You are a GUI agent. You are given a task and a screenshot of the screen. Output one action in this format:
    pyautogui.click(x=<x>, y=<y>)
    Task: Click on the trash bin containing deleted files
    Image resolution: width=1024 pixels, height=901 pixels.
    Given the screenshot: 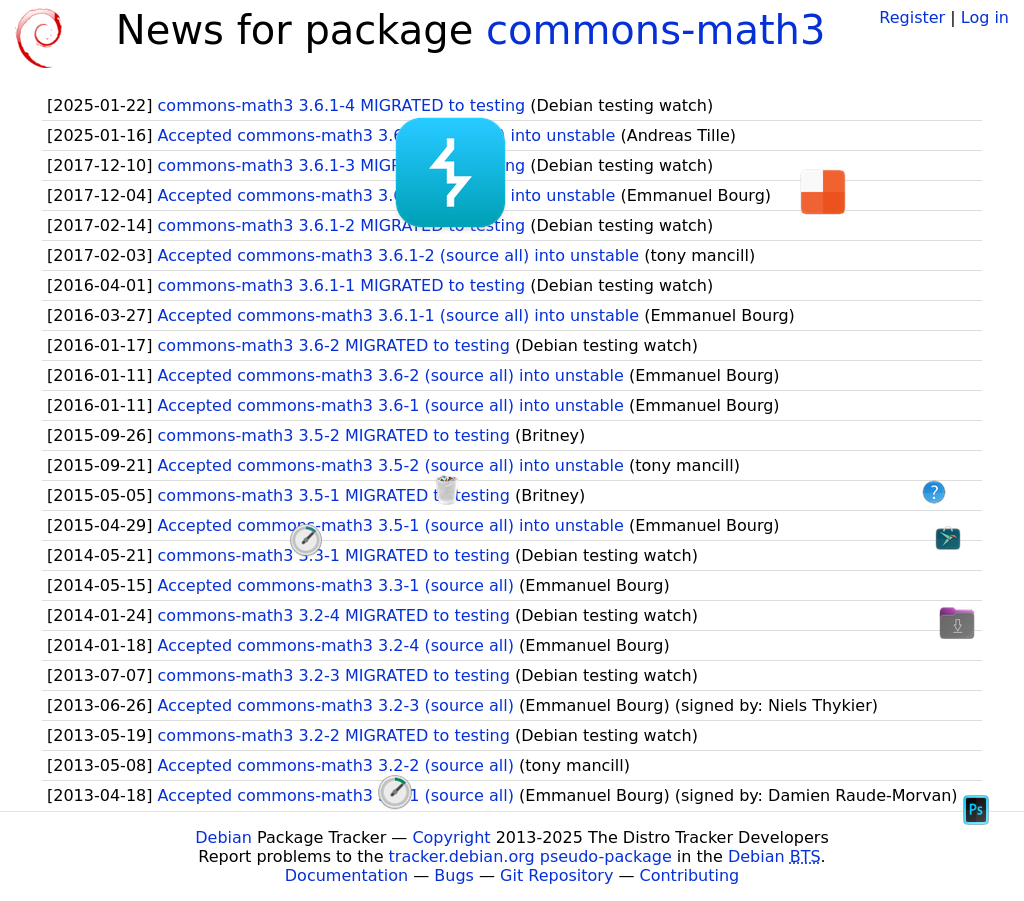 What is the action you would take?
    pyautogui.click(x=447, y=490)
    